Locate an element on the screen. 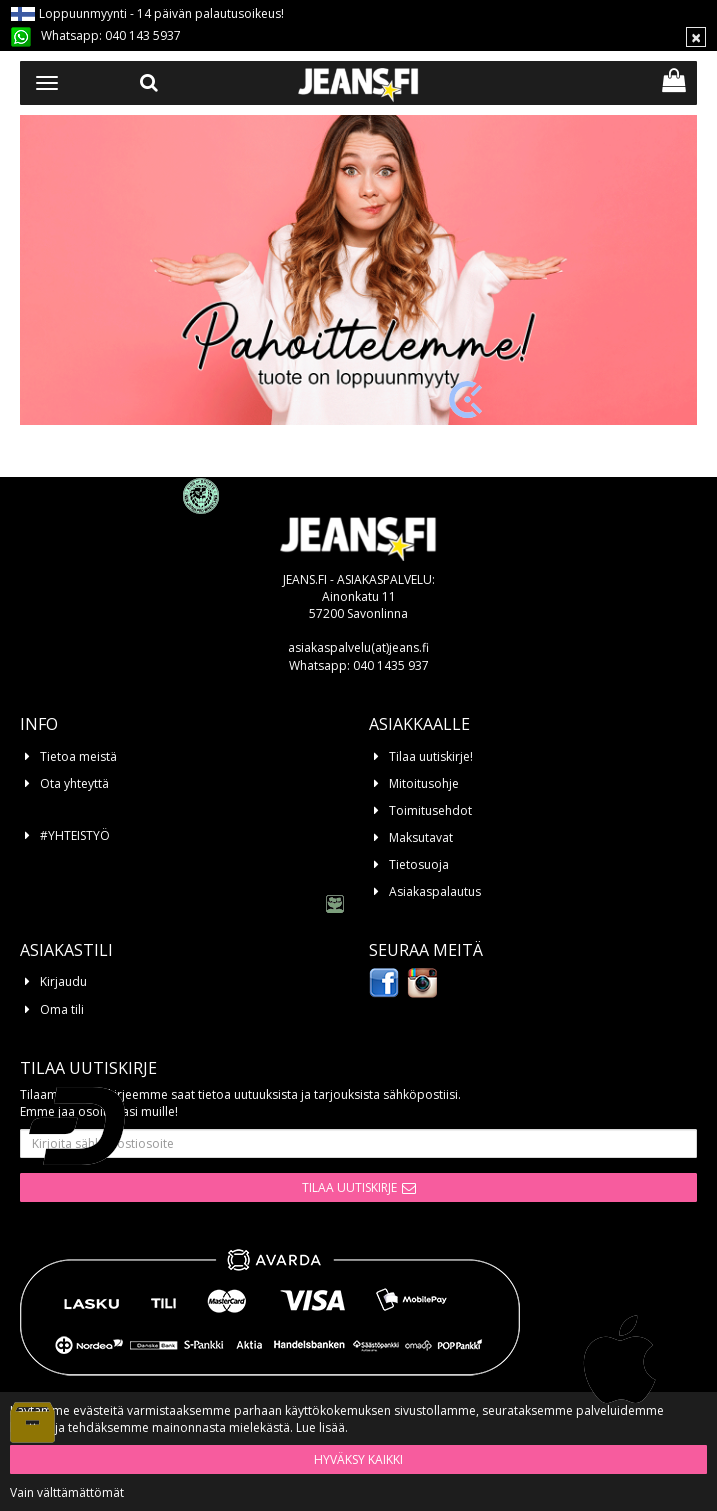  new japan pro-wrestling official logo is located at coordinates (201, 496).